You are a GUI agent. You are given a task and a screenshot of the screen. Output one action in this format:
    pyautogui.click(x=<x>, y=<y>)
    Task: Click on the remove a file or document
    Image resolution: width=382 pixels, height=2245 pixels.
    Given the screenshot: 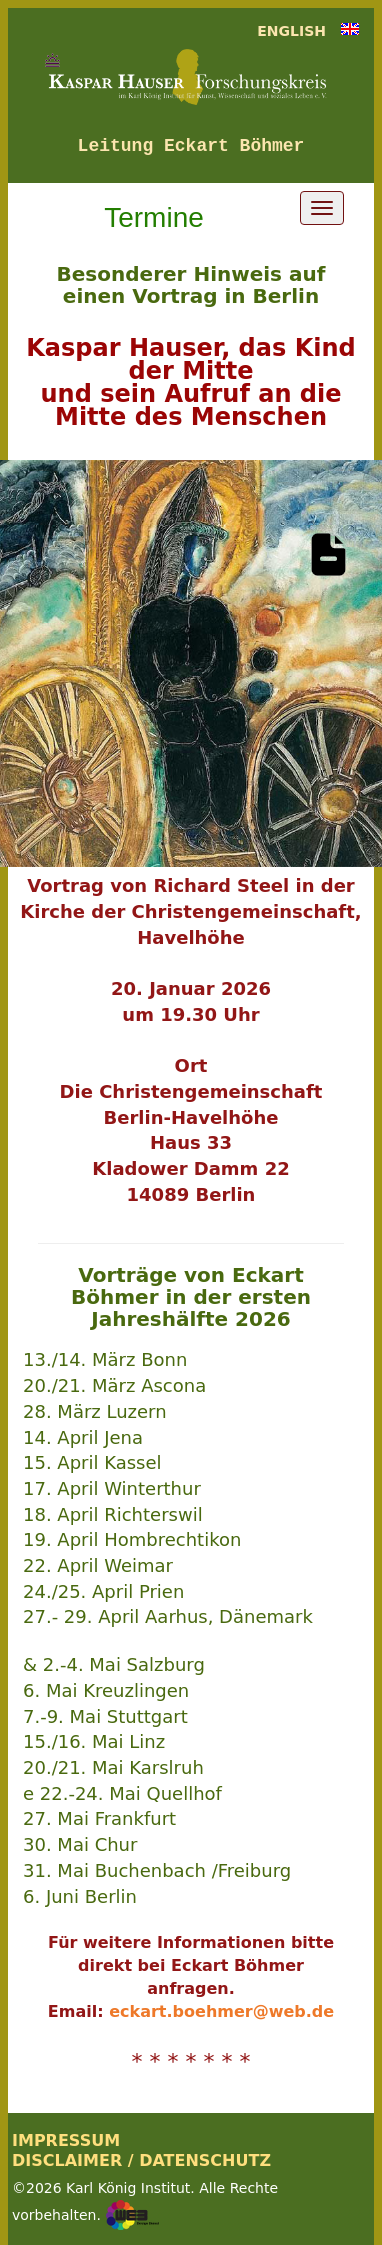 What is the action you would take?
    pyautogui.click(x=328, y=554)
    